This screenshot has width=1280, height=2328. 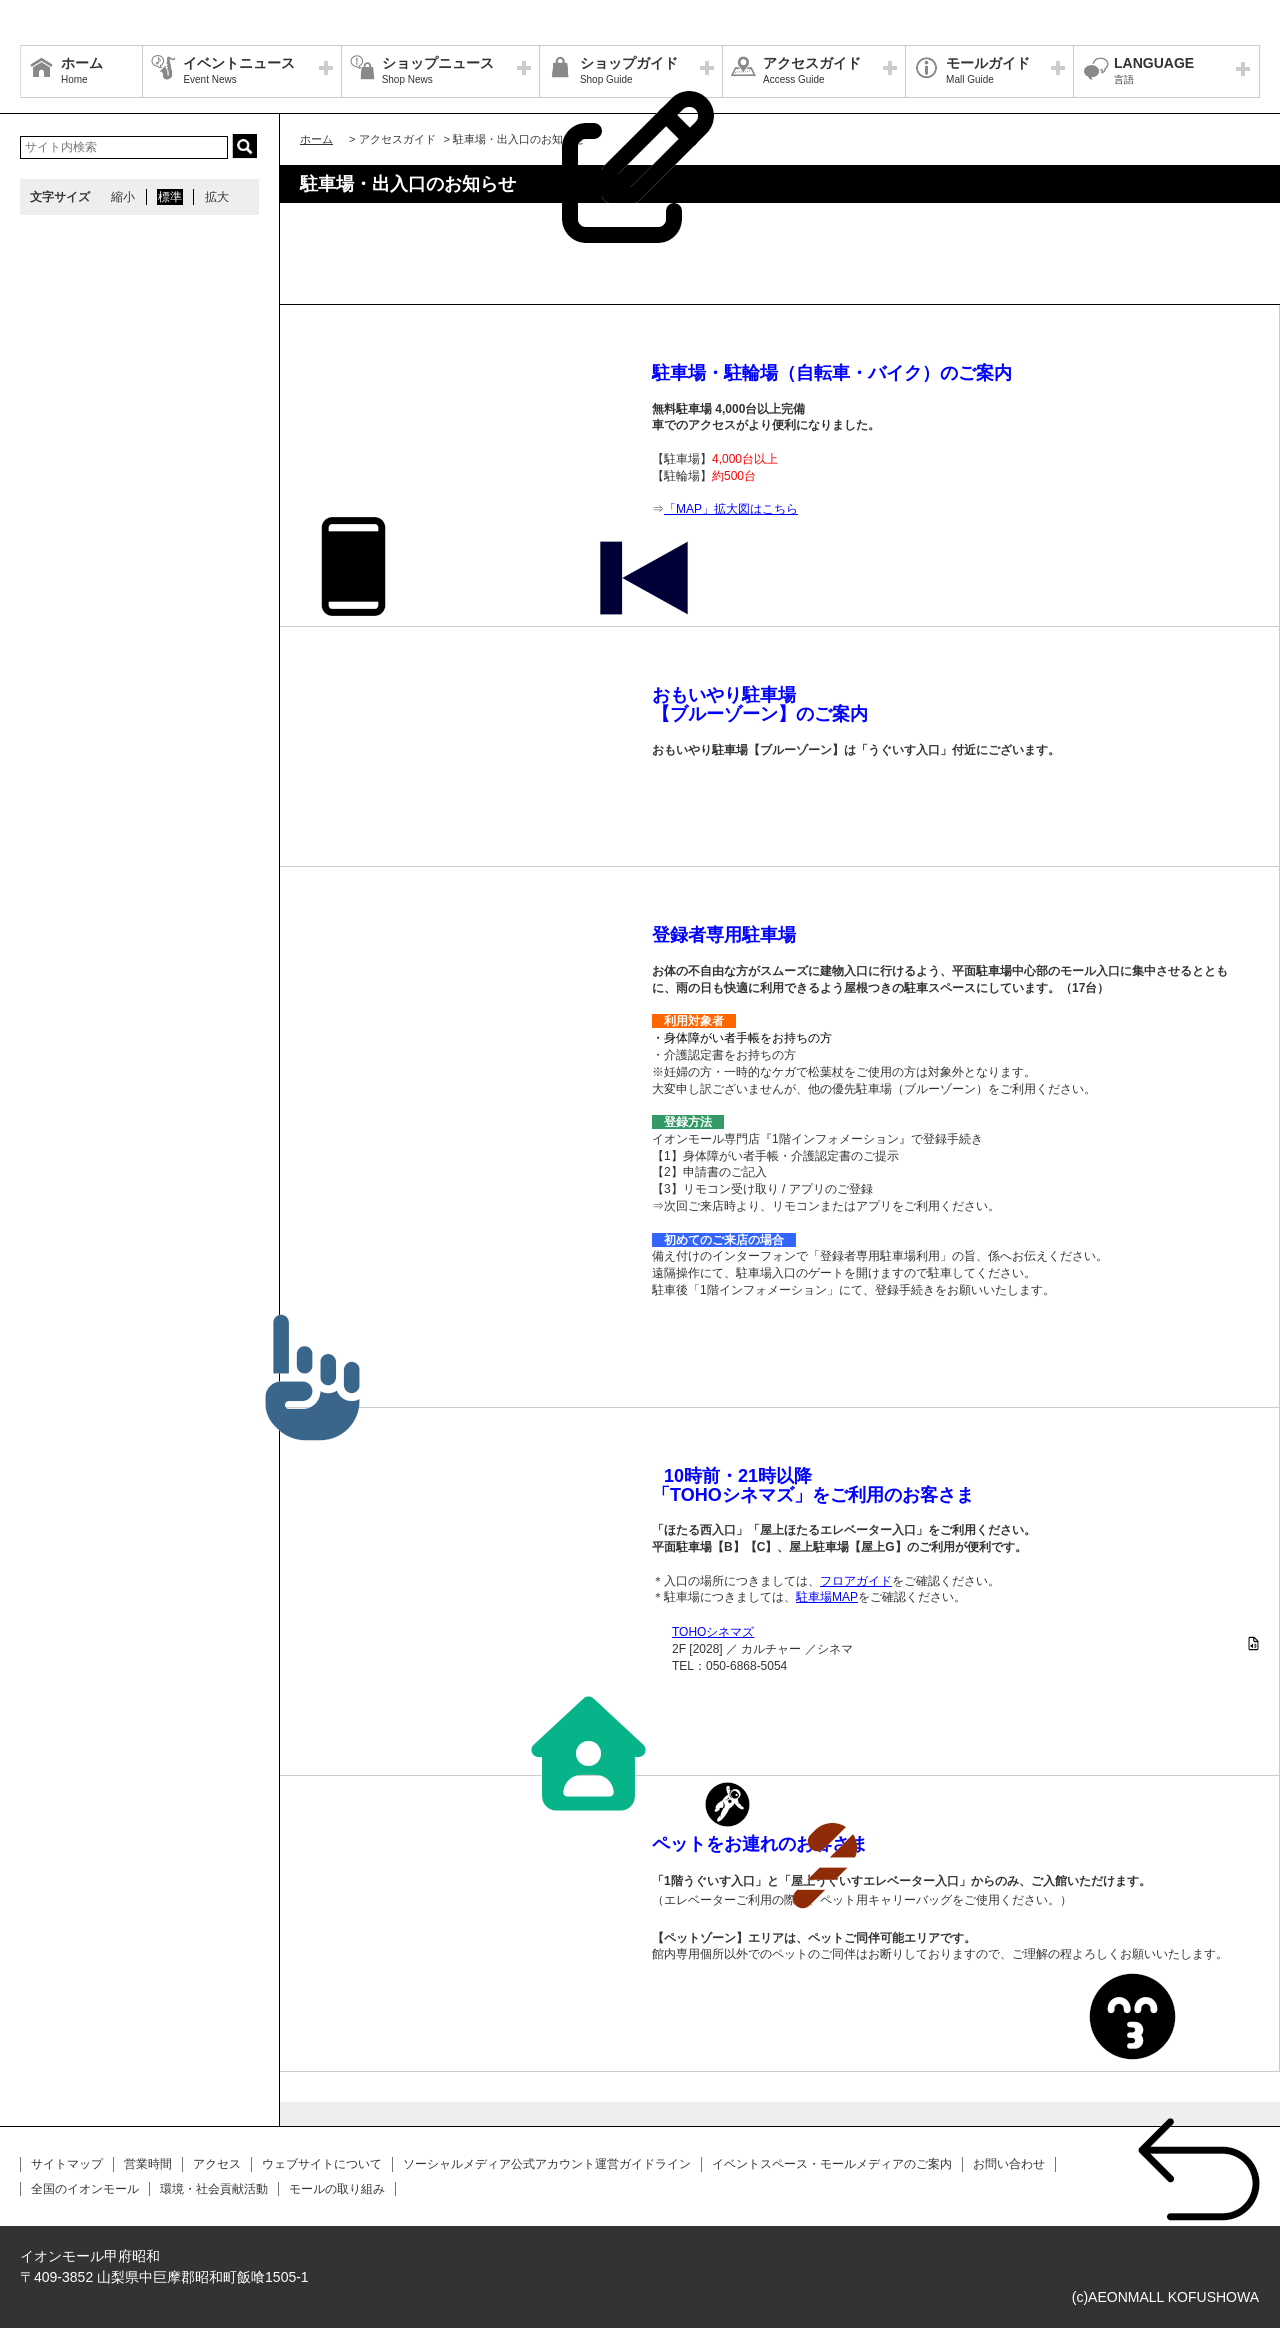 I want to click on send a kiss or affectionate reaction, so click(x=1132, y=2016).